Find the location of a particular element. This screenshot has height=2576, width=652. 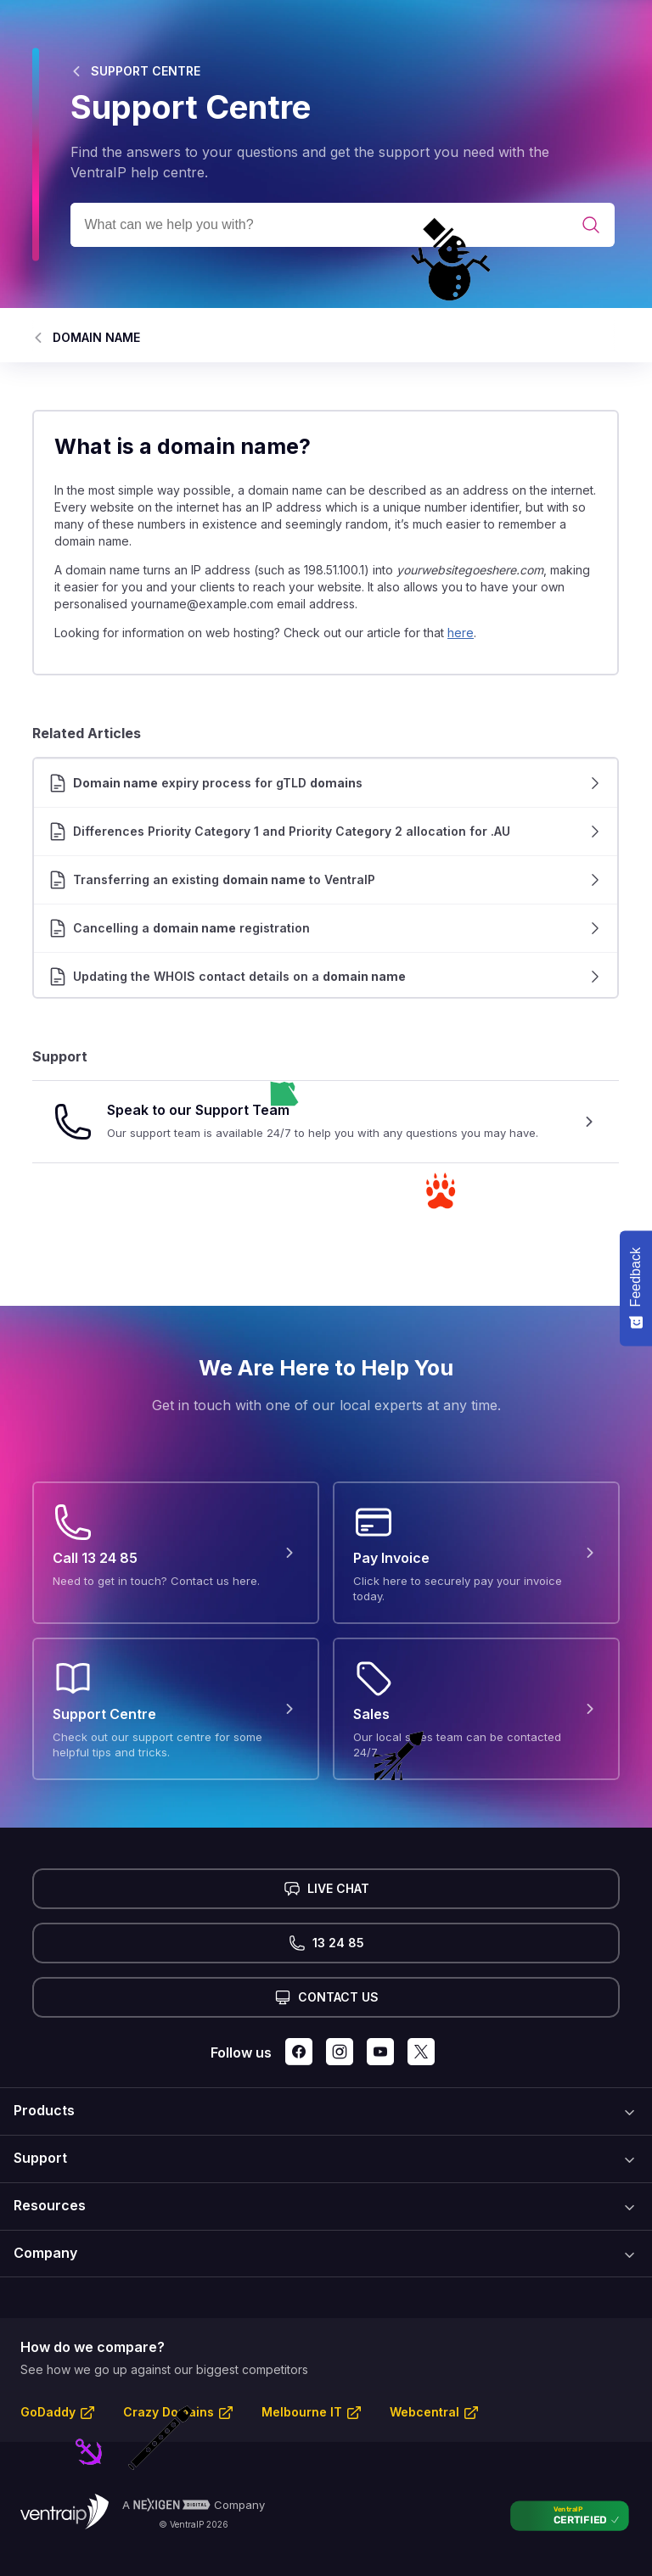

select Egypt as your region or country is located at coordinates (284, 1094).